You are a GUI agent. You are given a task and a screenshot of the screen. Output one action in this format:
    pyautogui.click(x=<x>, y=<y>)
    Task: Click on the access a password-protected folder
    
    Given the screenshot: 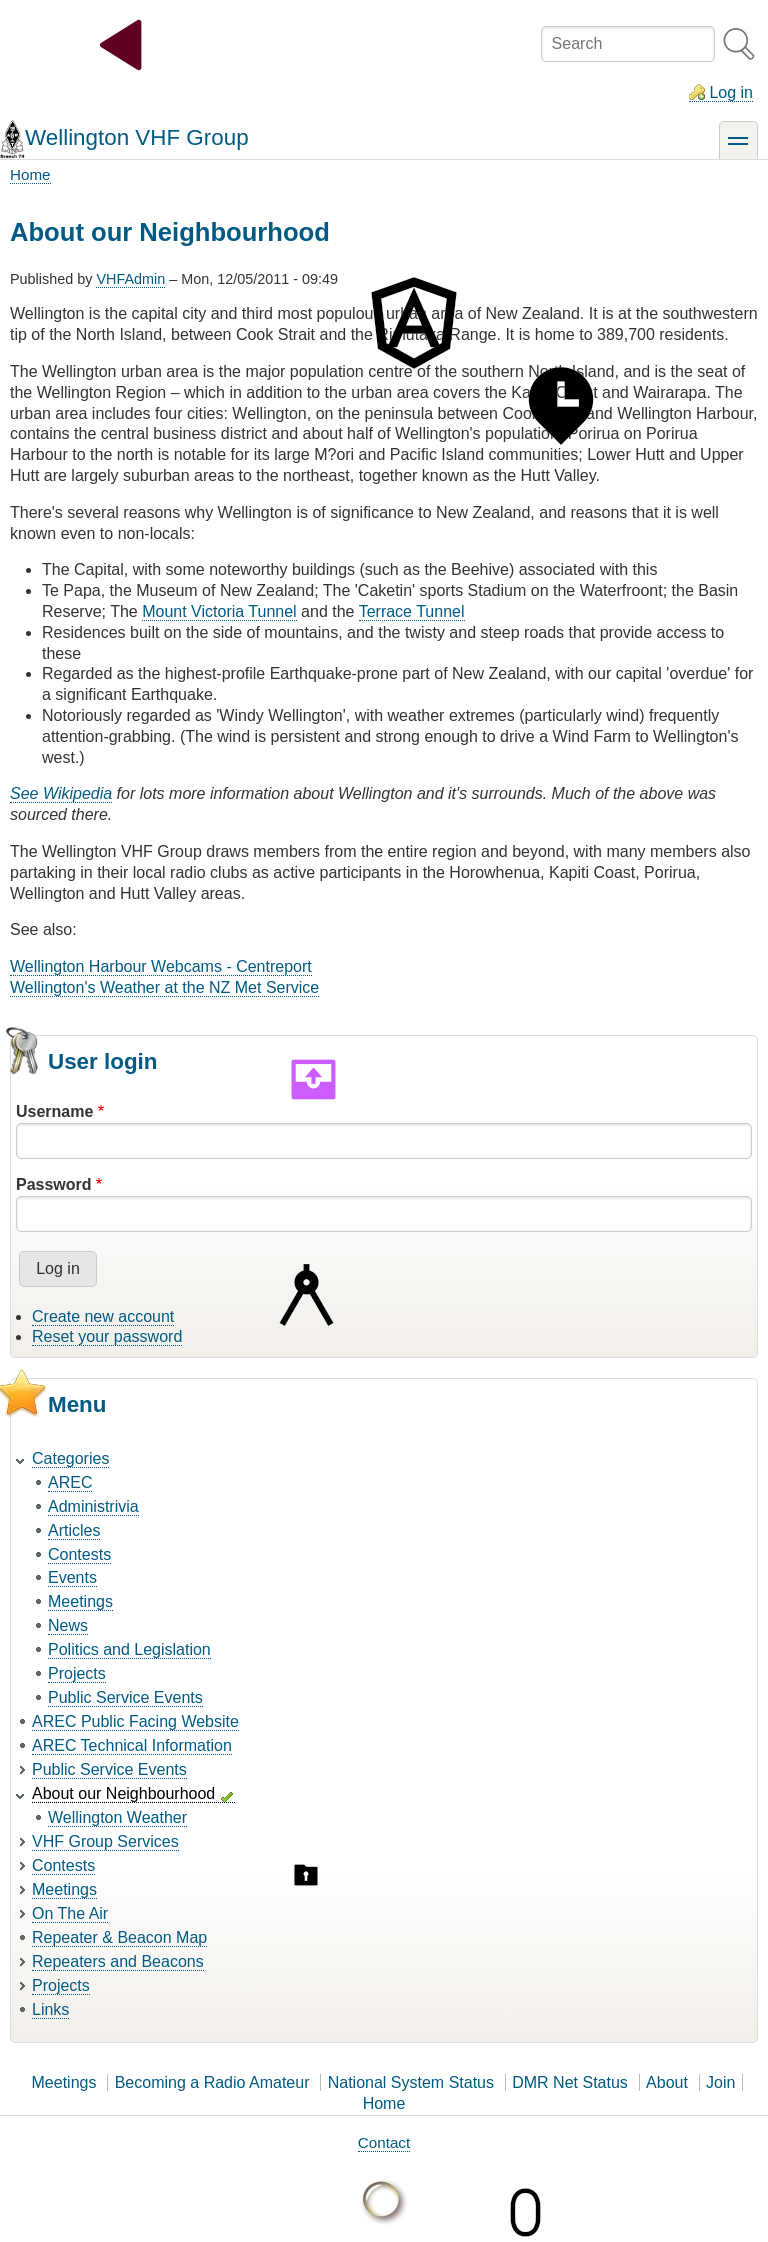 What is the action you would take?
    pyautogui.click(x=306, y=1875)
    